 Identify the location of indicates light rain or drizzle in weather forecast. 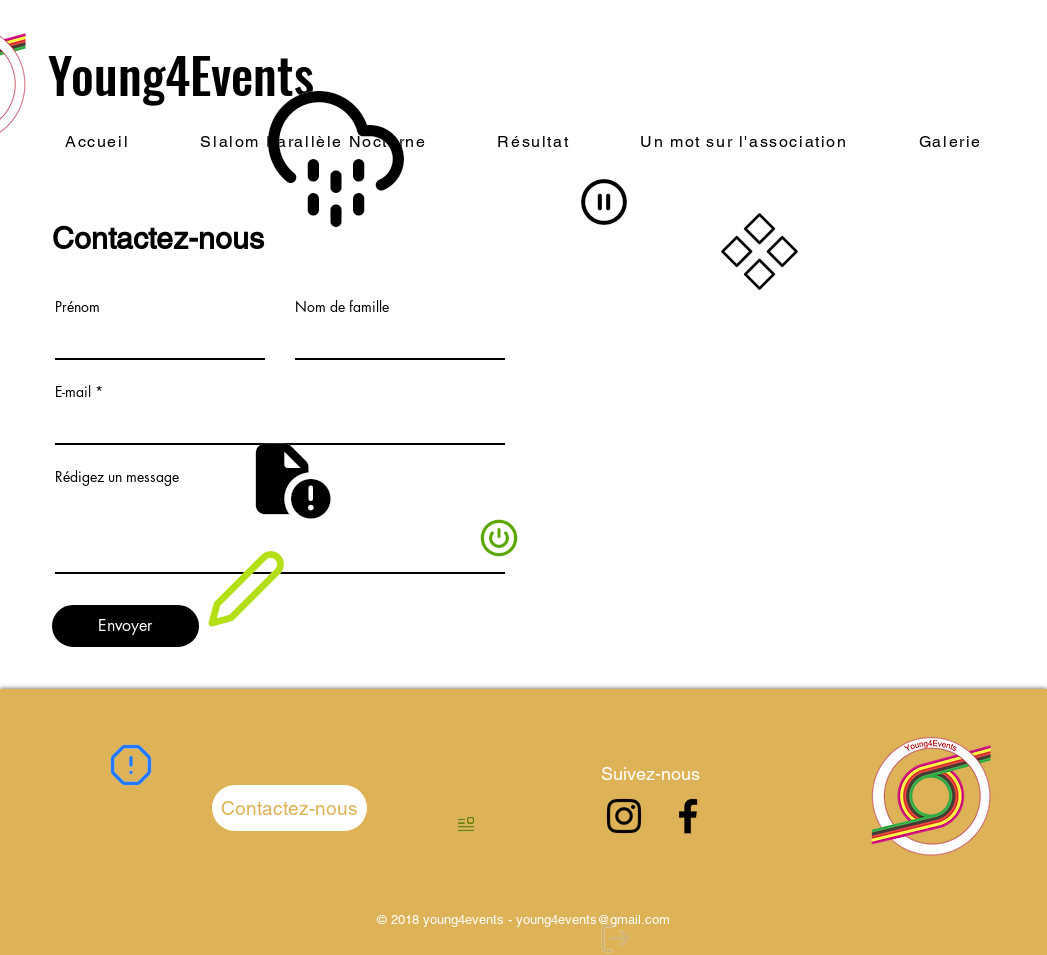
(336, 159).